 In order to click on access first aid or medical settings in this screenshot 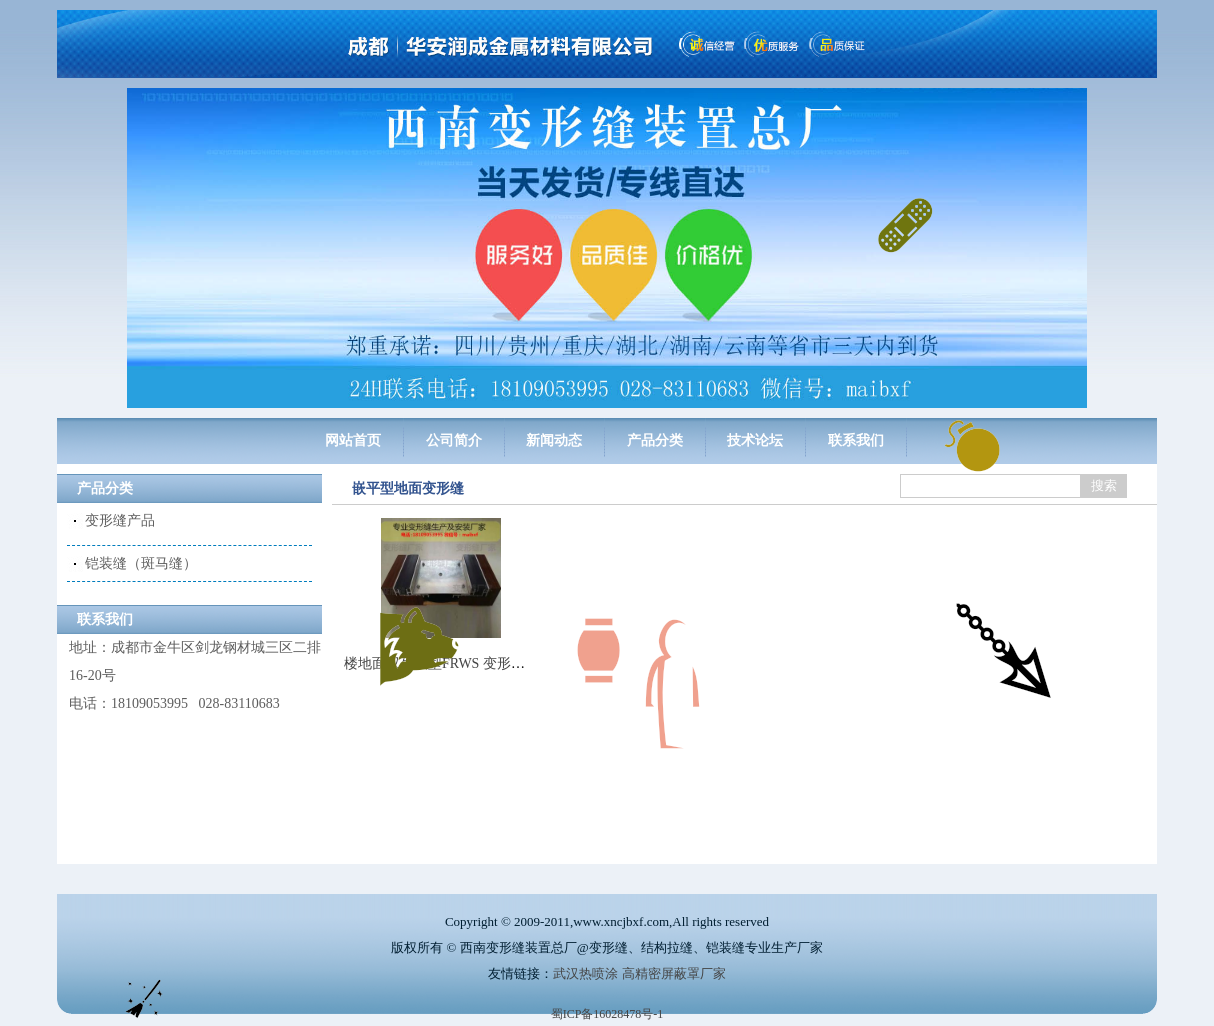, I will do `click(905, 225)`.